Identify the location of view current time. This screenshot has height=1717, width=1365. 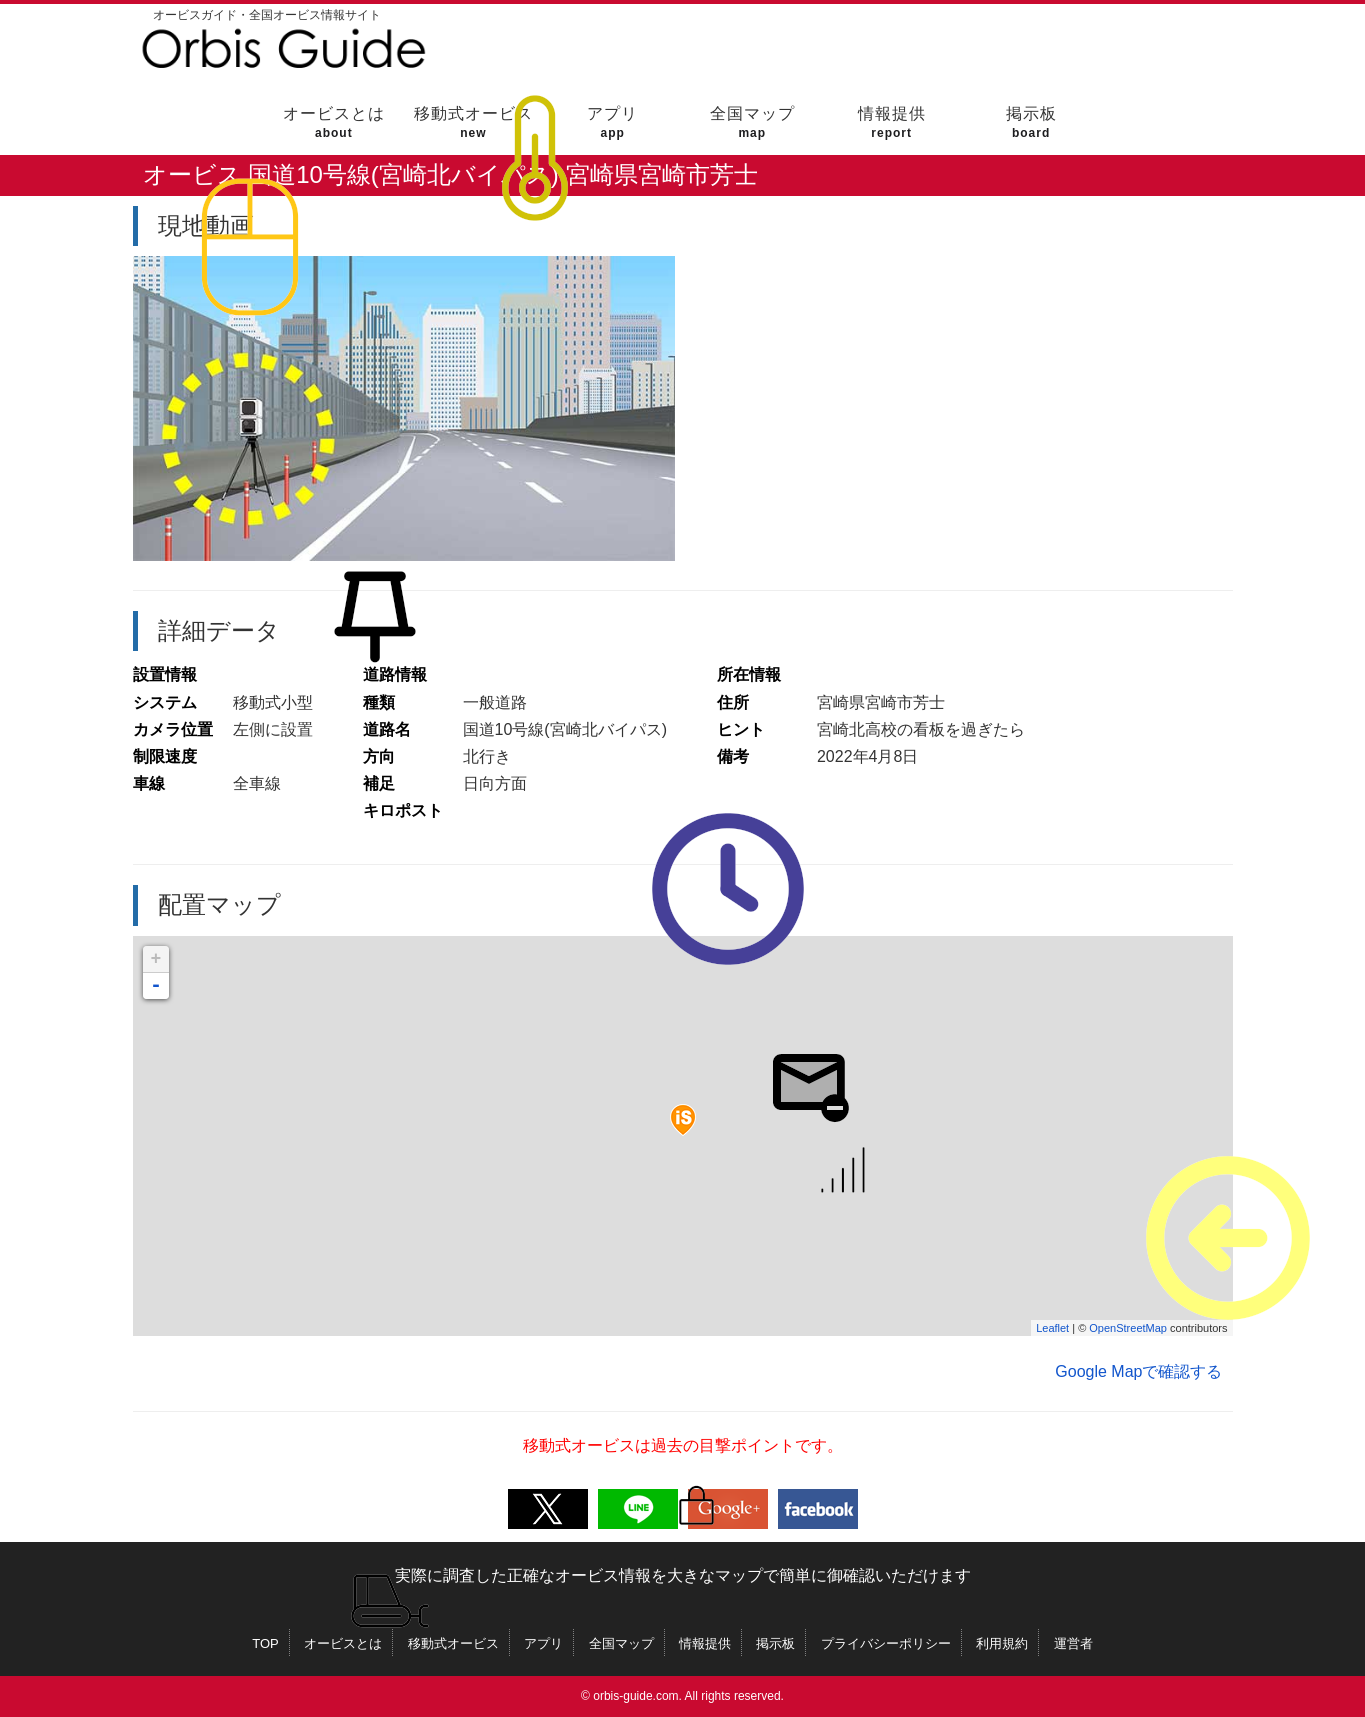
(728, 889).